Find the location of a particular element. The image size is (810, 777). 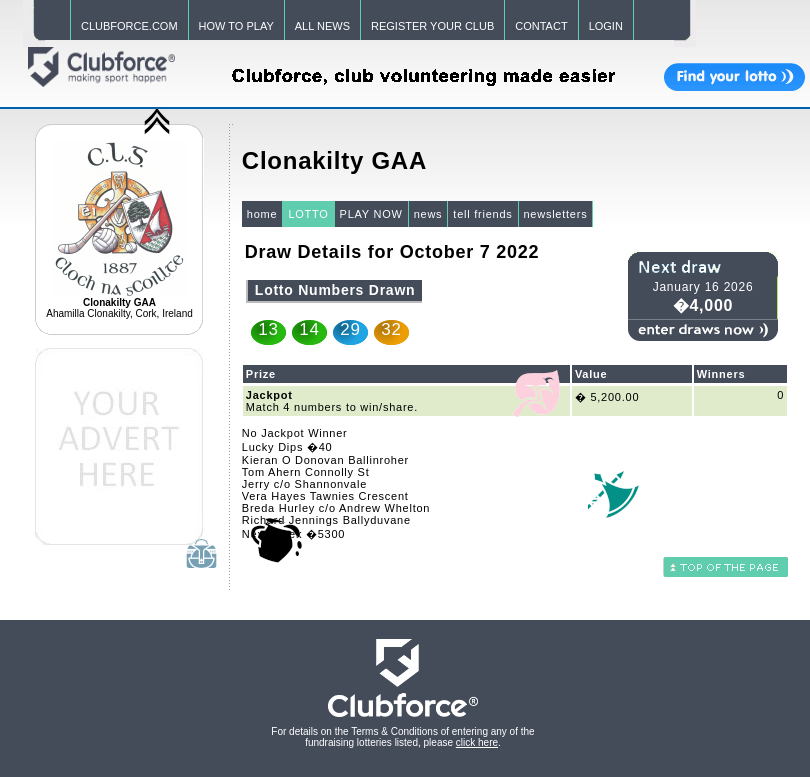

nature or plant category in a game inventory is located at coordinates (536, 393).